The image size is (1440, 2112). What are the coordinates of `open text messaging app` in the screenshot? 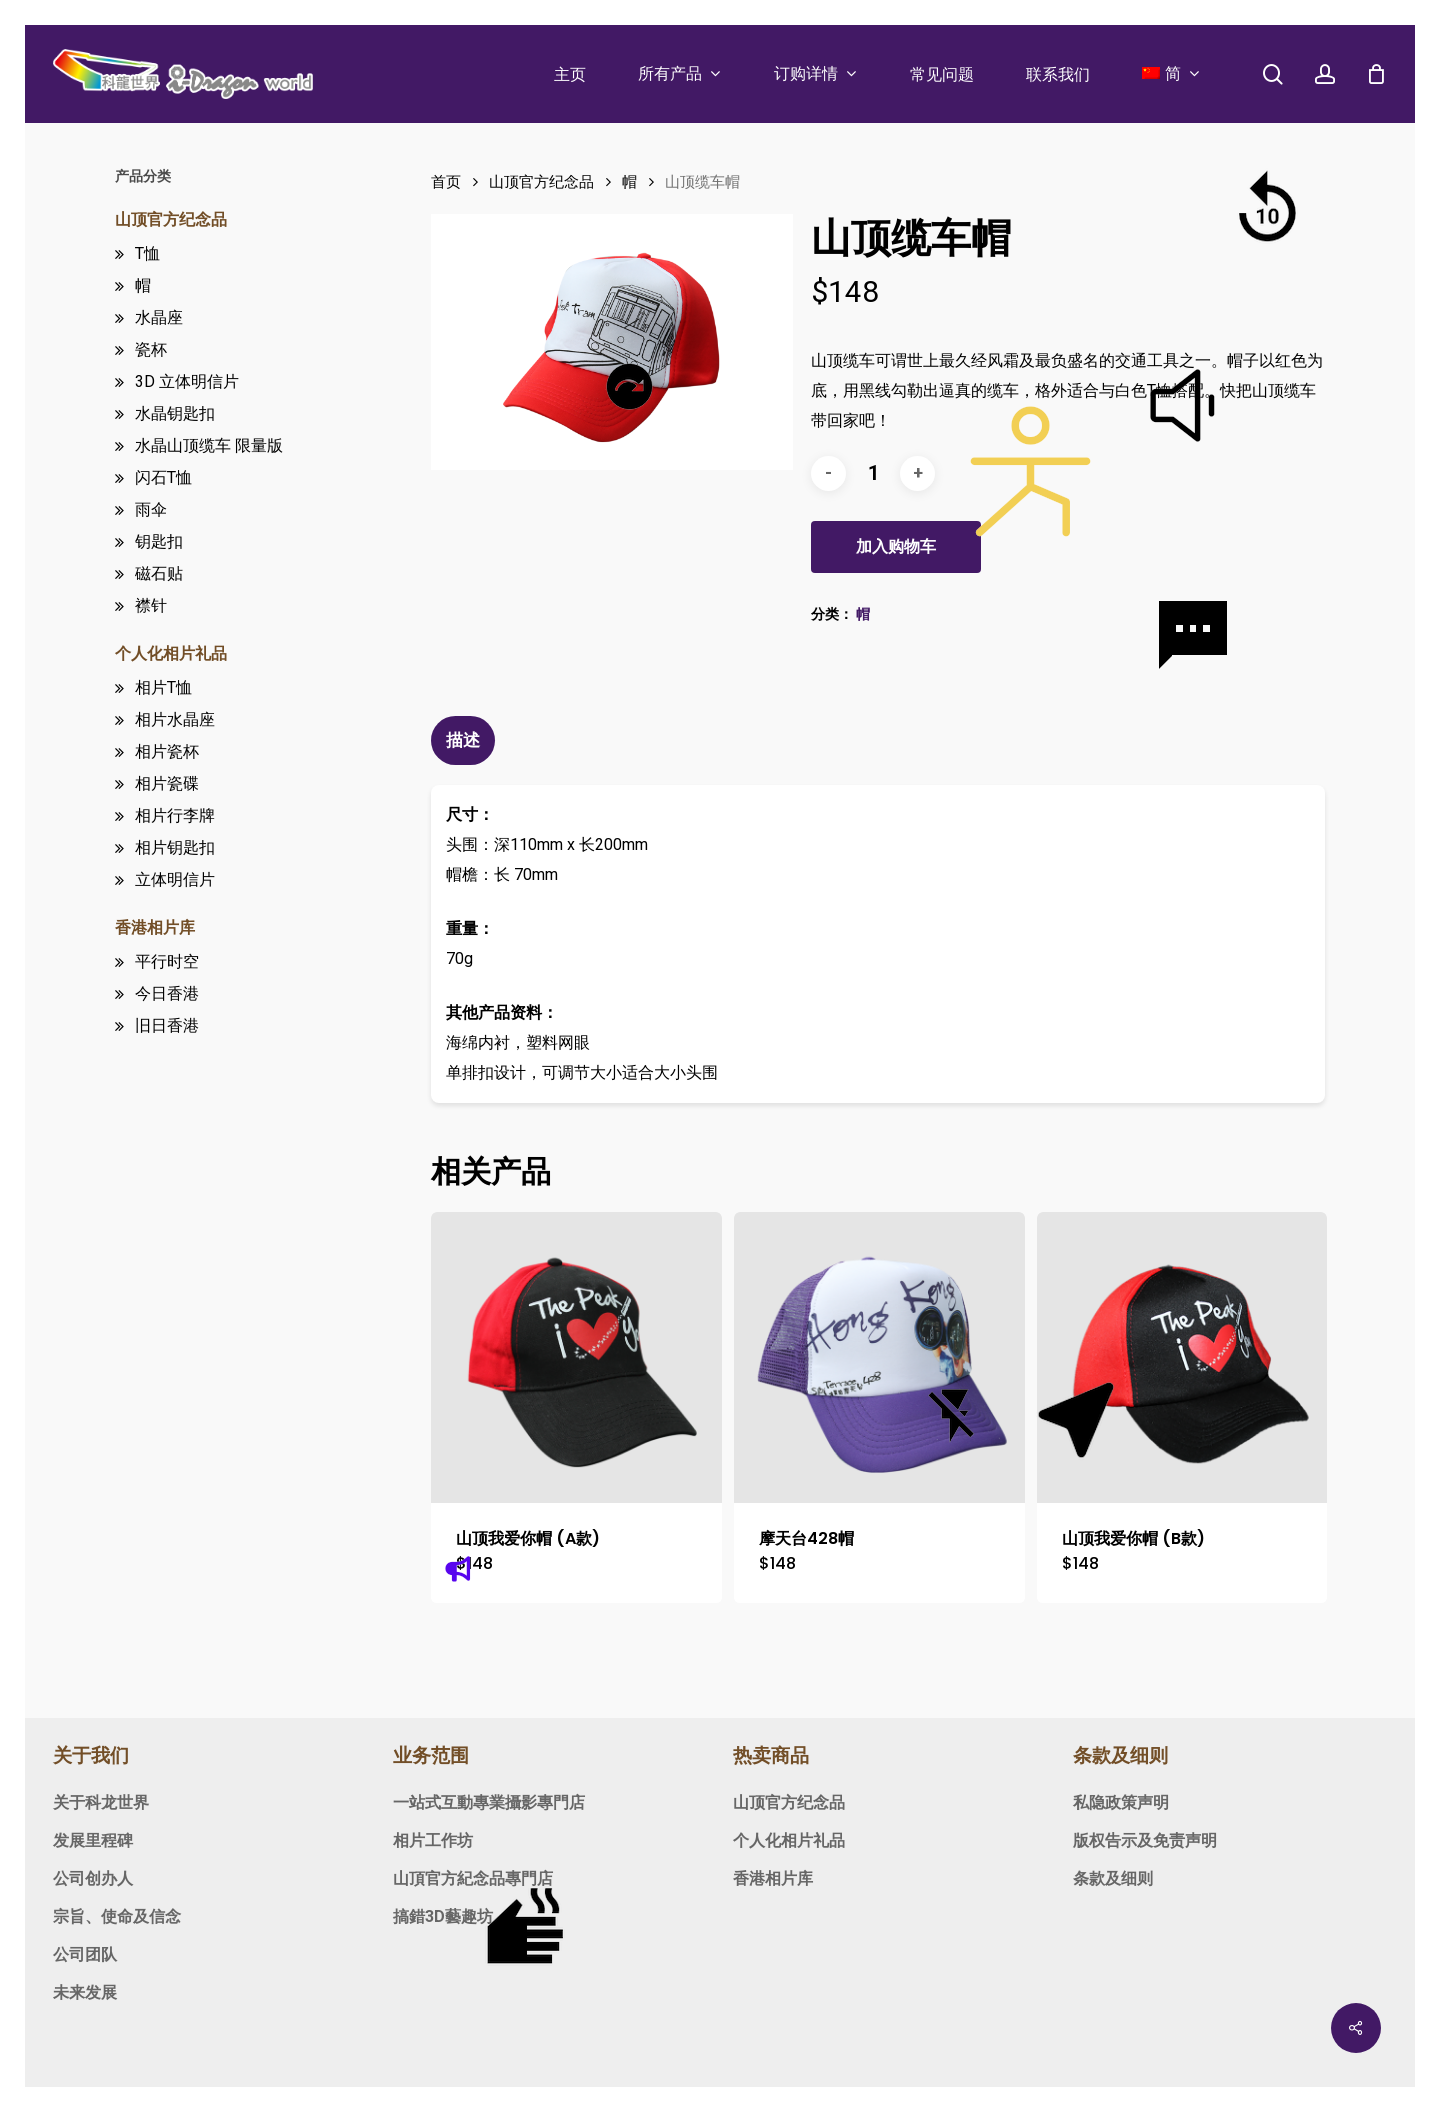 It's located at (1193, 635).